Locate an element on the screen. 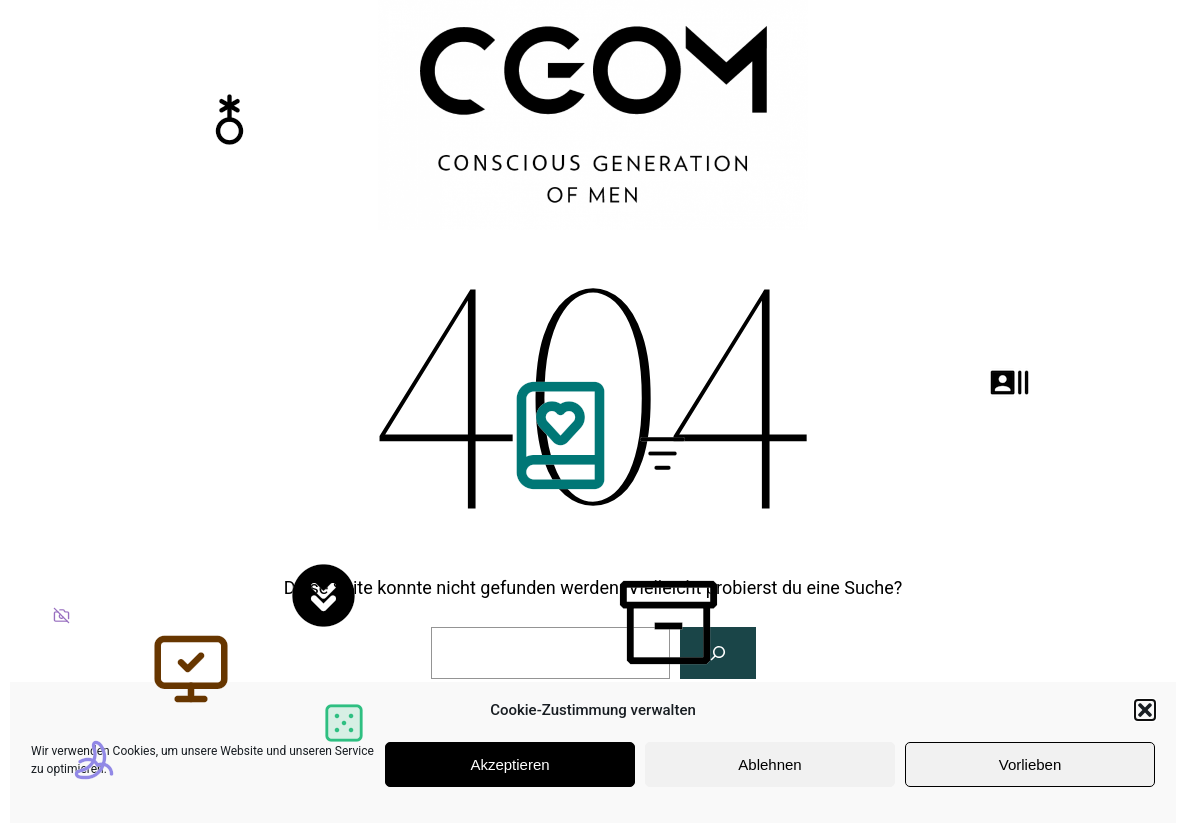 Image resolution: width=1186 pixels, height=833 pixels. camera is disabled or unavailable is located at coordinates (61, 615).